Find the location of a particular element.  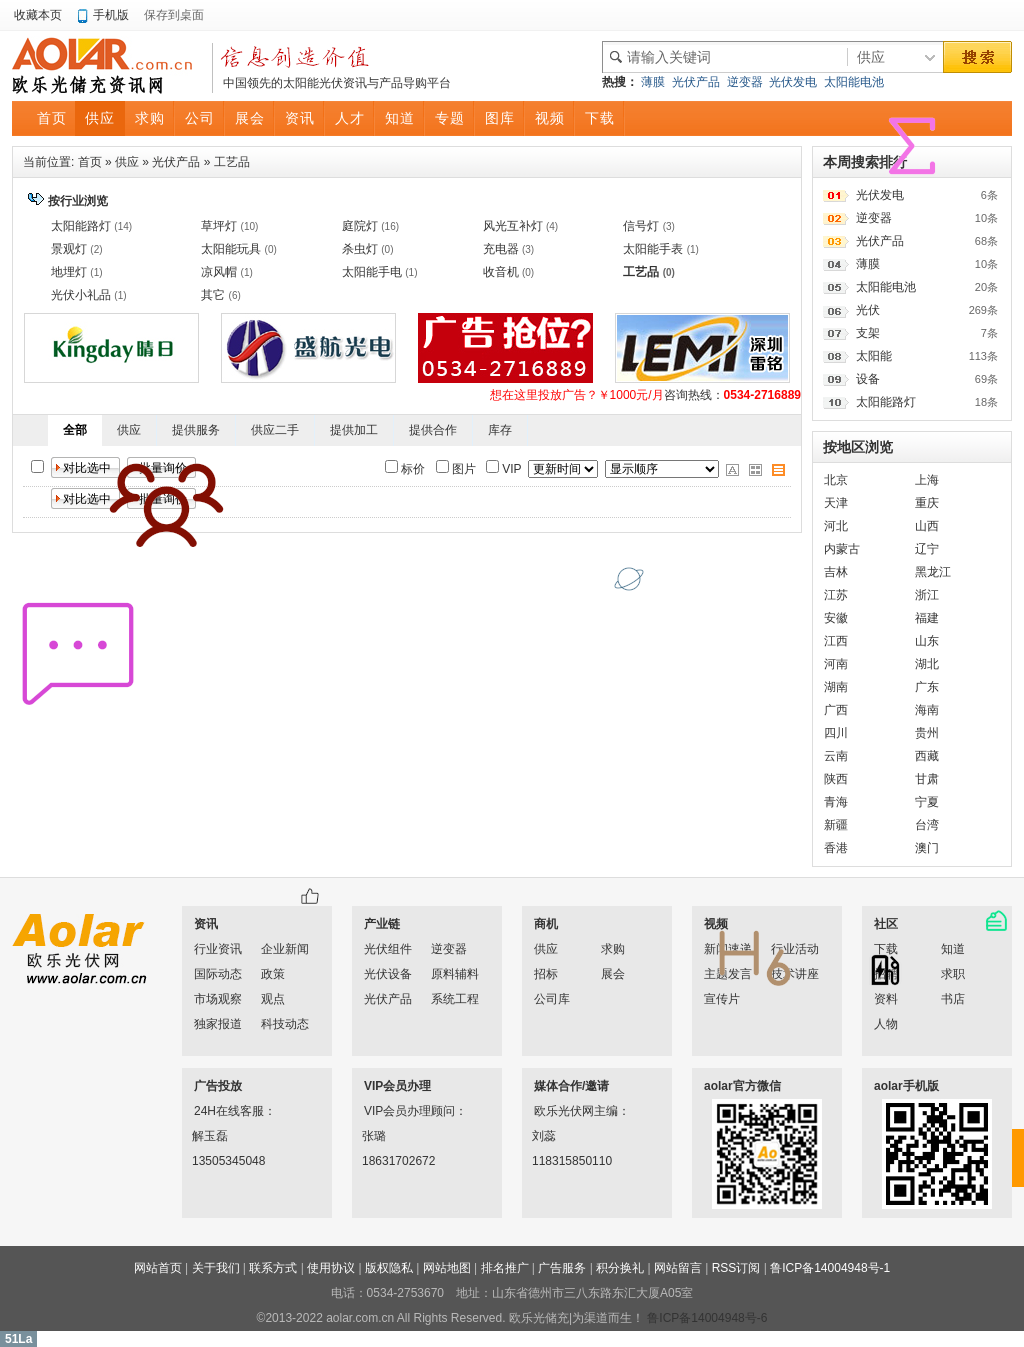

view group members or team is located at coordinates (166, 501).